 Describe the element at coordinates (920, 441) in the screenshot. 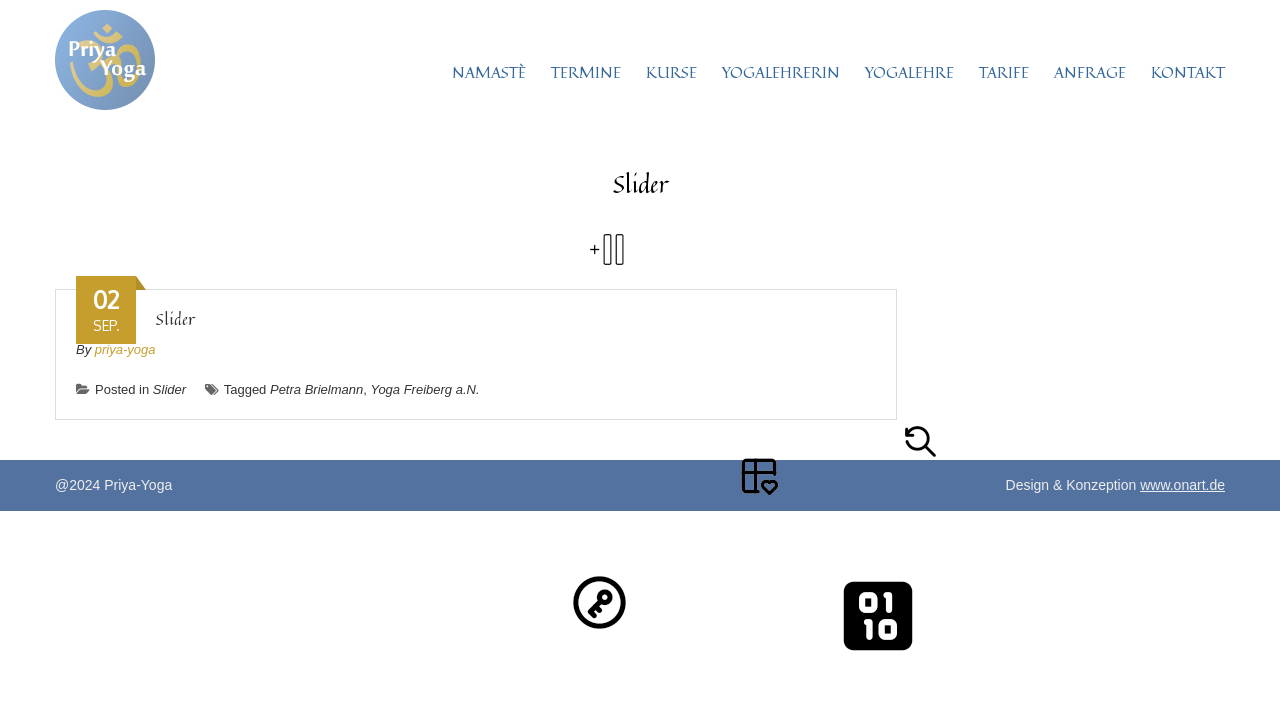

I see `reset zoom to default level` at that location.